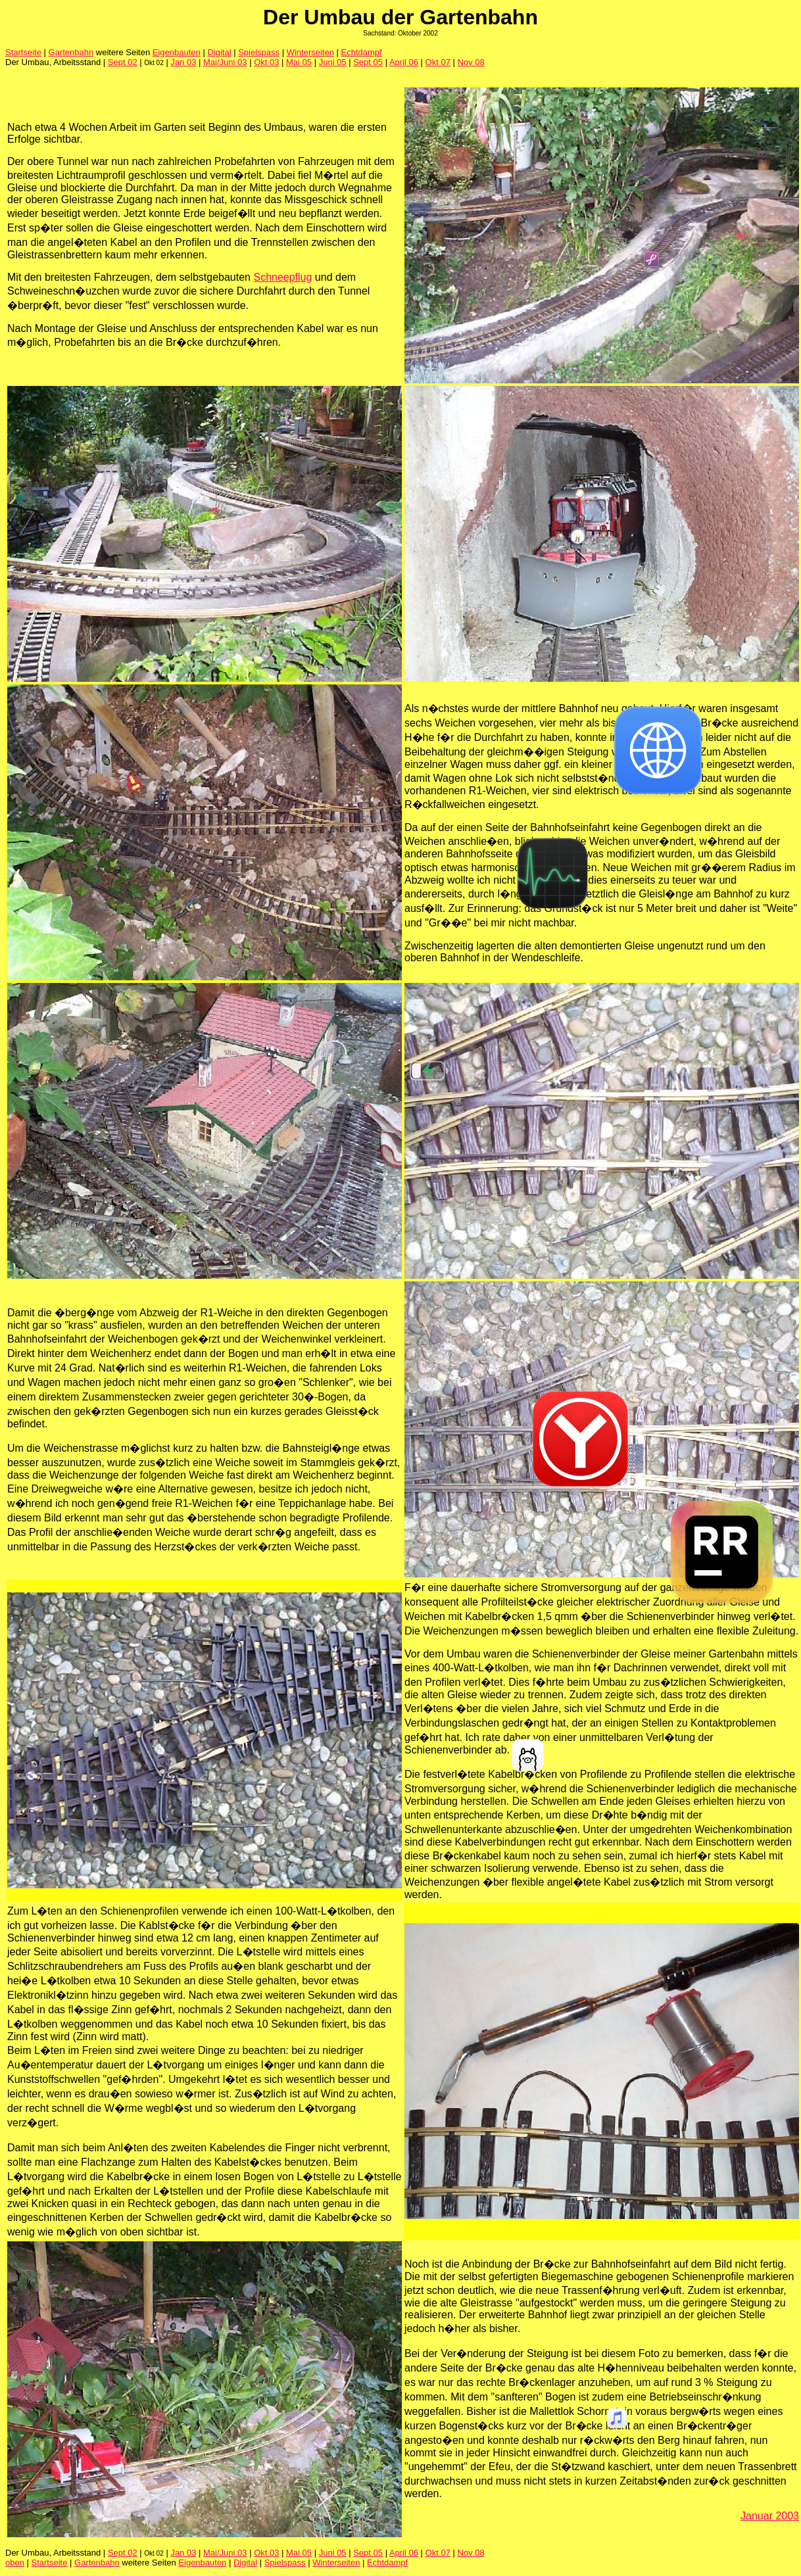  What do you see at coordinates (617, 2418) in the screenshot?
I see `open cantata music player` at bounding box center [617, 2418].